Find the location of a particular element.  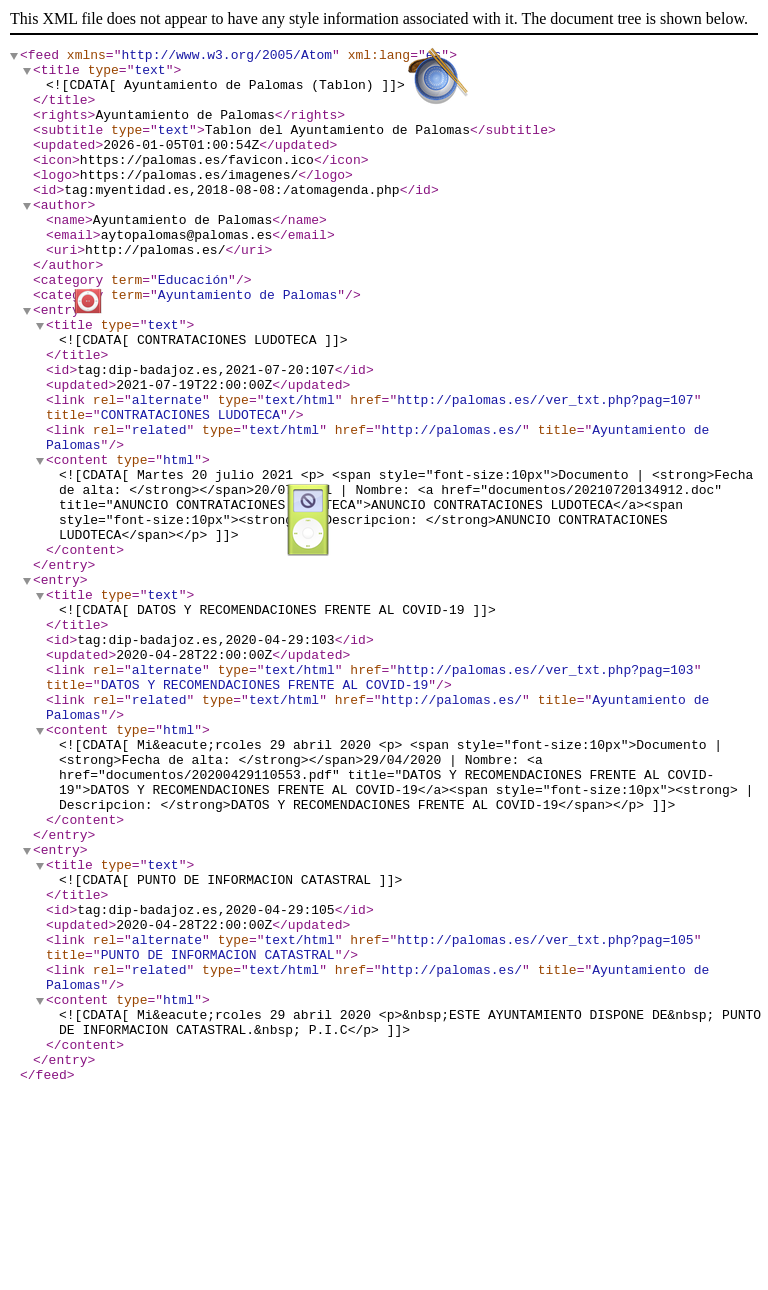

iPod mini device connected in green color is located at coordinates (307, 519).